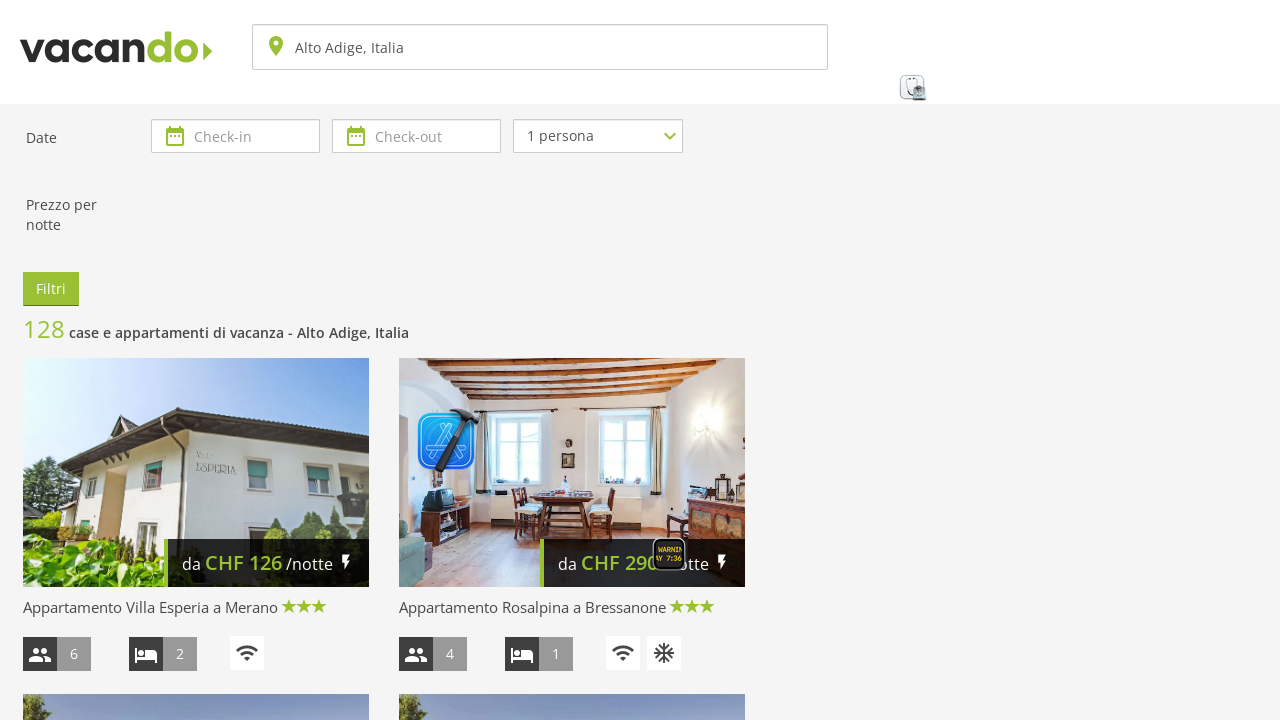 The width and height of the screenshot is (1280, 720). I want to click on open Disk Utility to manage storage drives, so click(912, 87).